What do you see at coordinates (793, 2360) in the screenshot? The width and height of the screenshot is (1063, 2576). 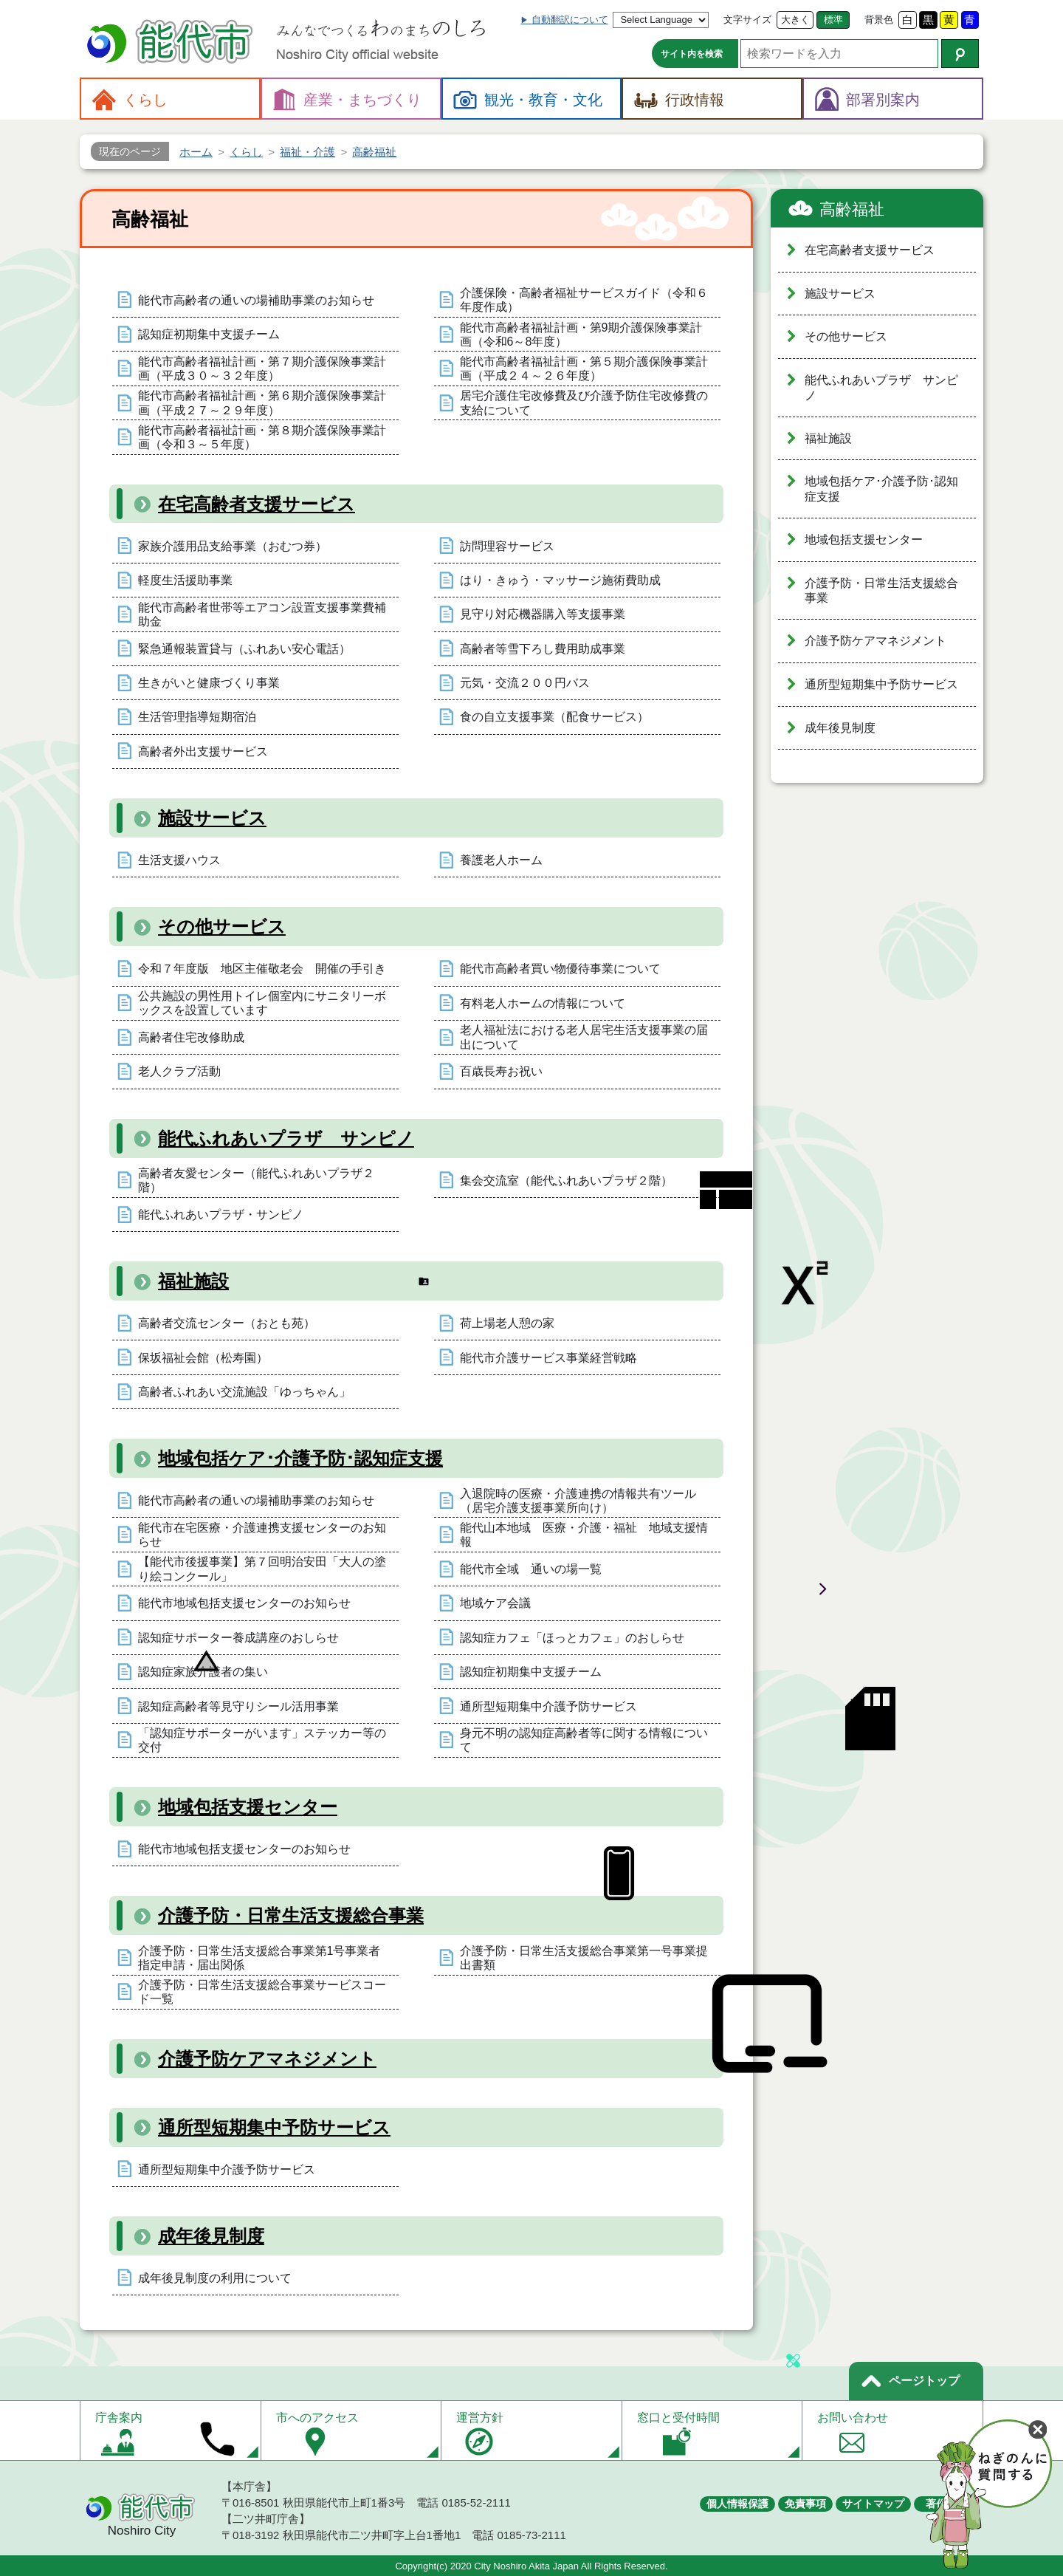 I see `access first aid or health resources` at bounding box center [793, 2360].